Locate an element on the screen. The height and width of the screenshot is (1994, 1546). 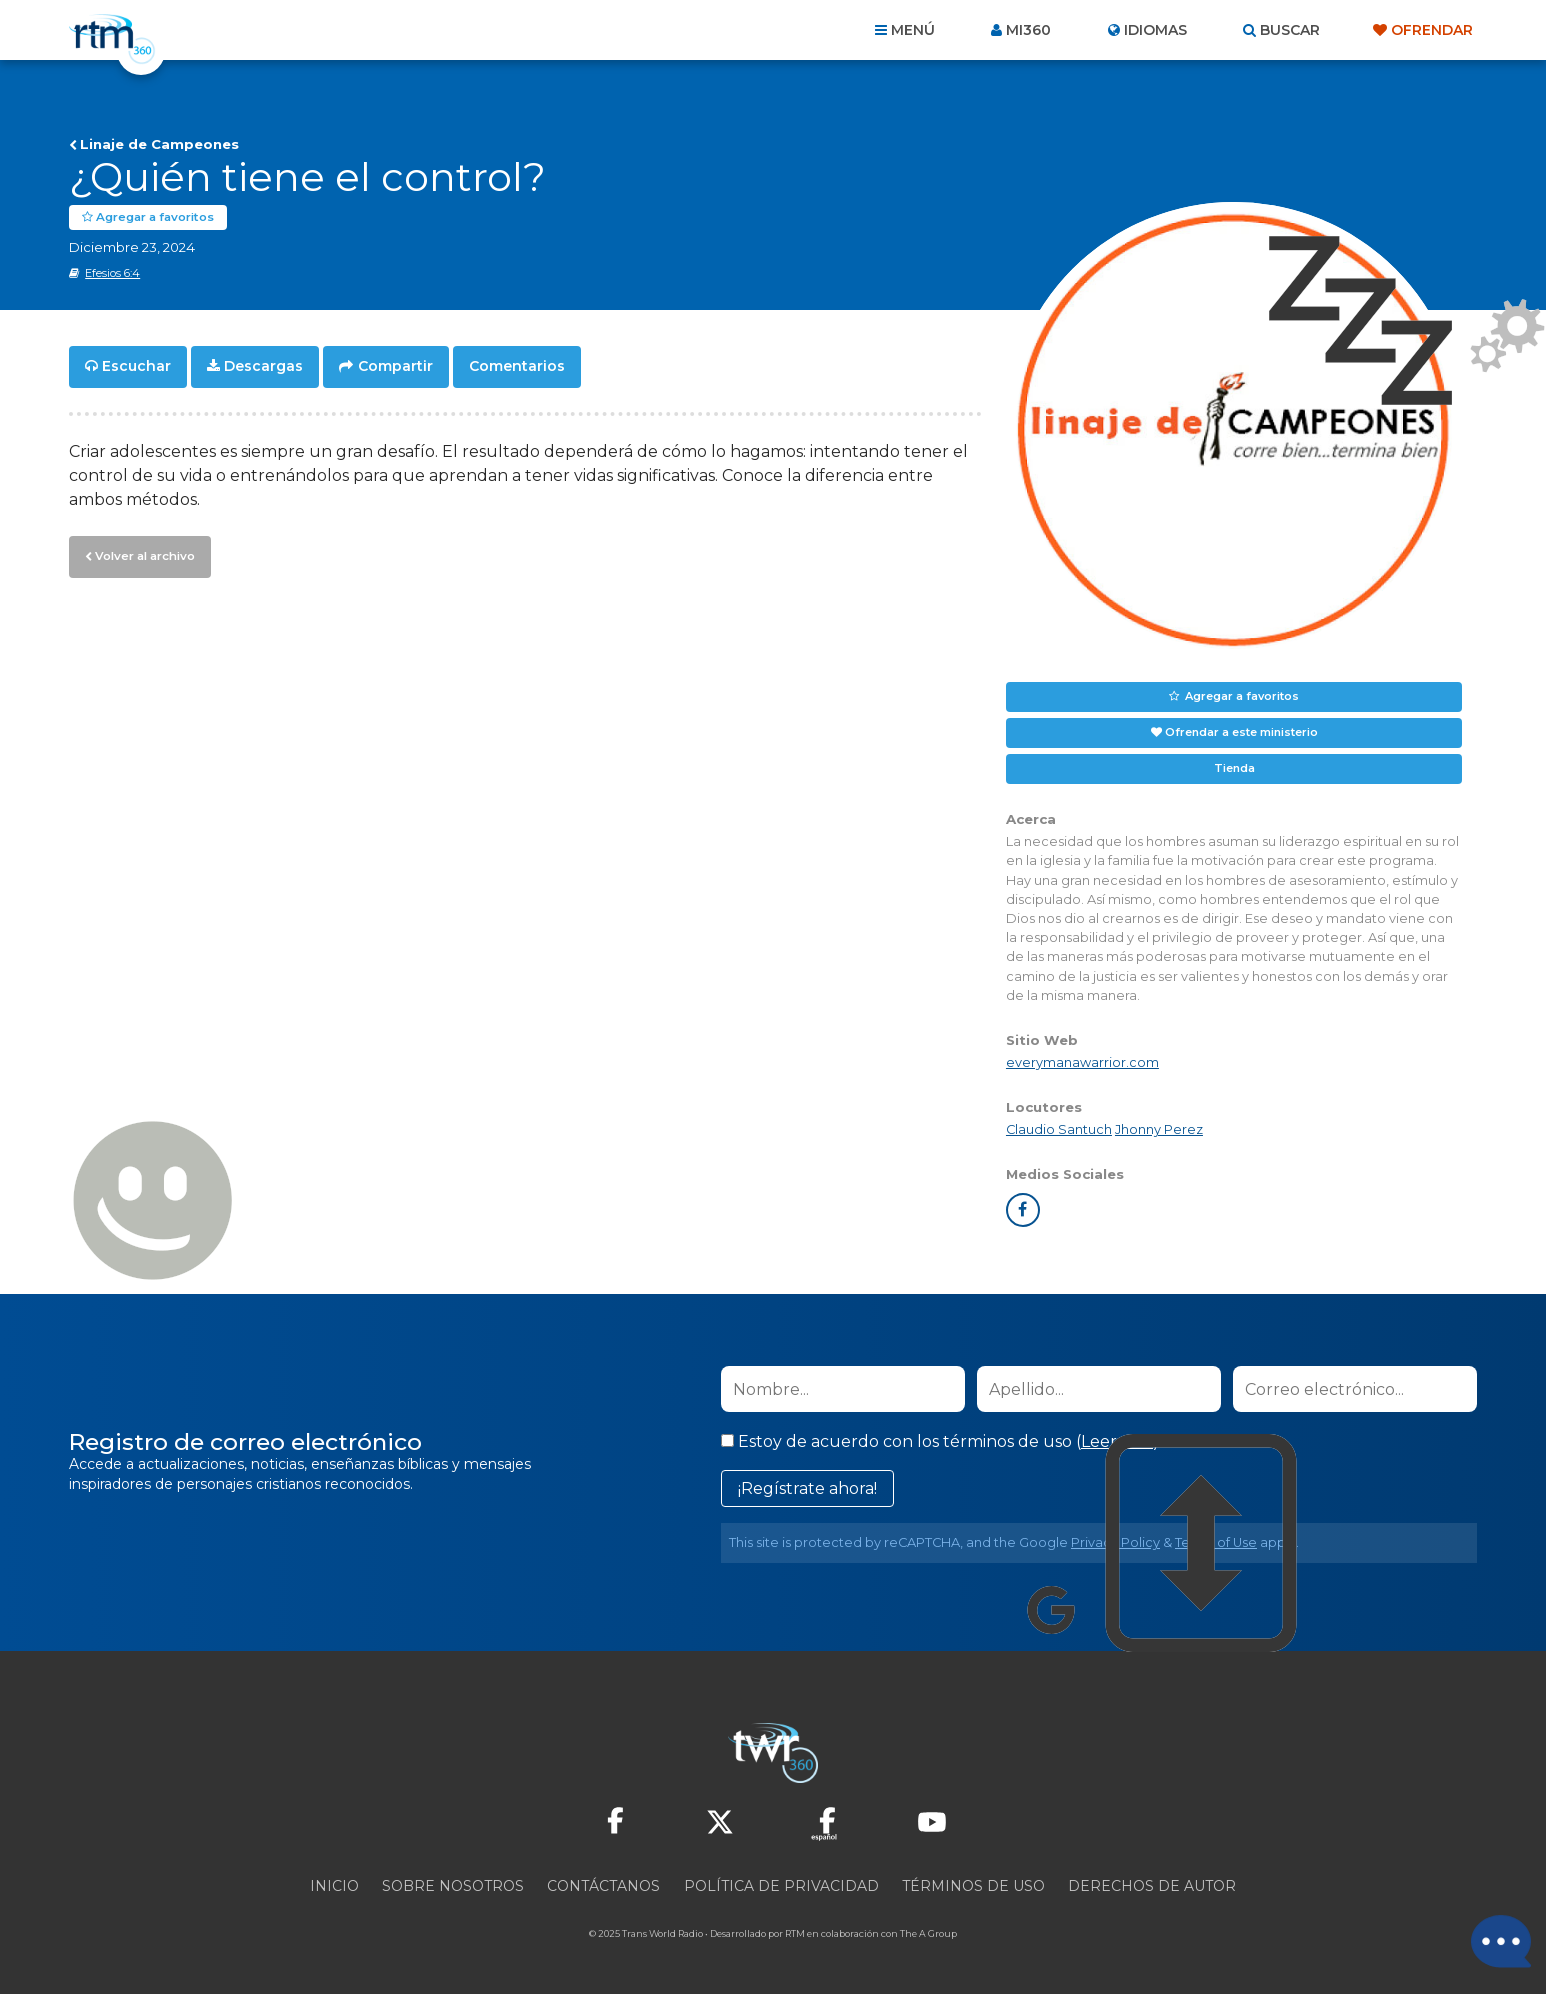
open transmission torrent client is located at coordinates (1201, 1543).